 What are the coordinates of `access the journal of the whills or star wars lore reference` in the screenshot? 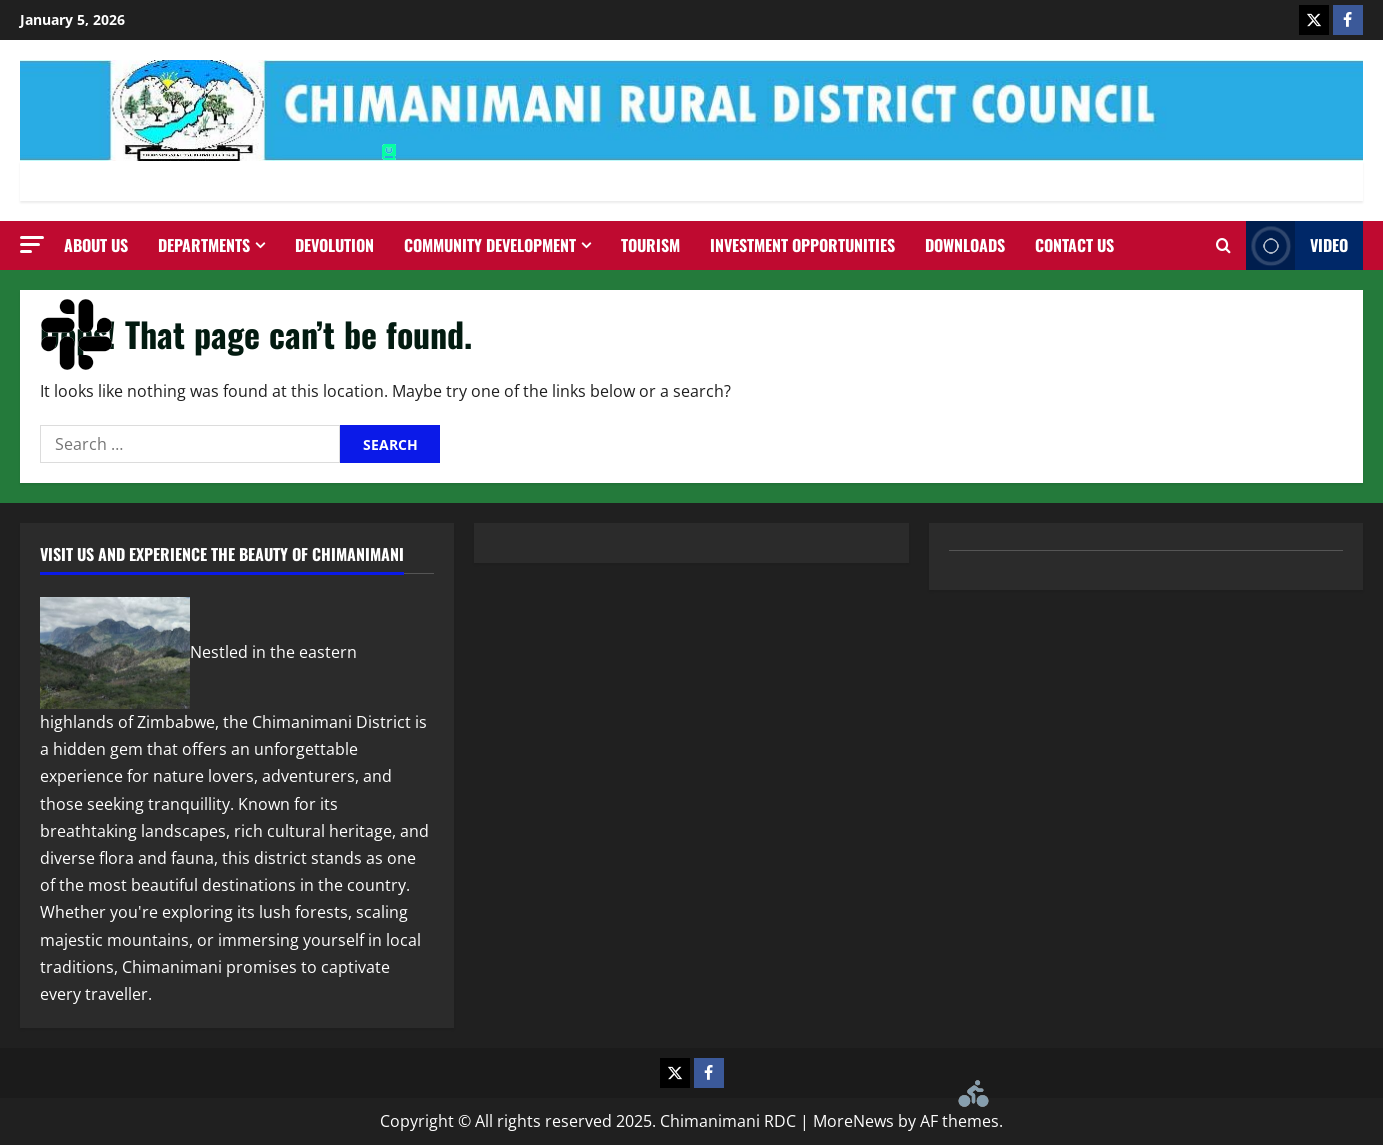 It's located at (389, 152).